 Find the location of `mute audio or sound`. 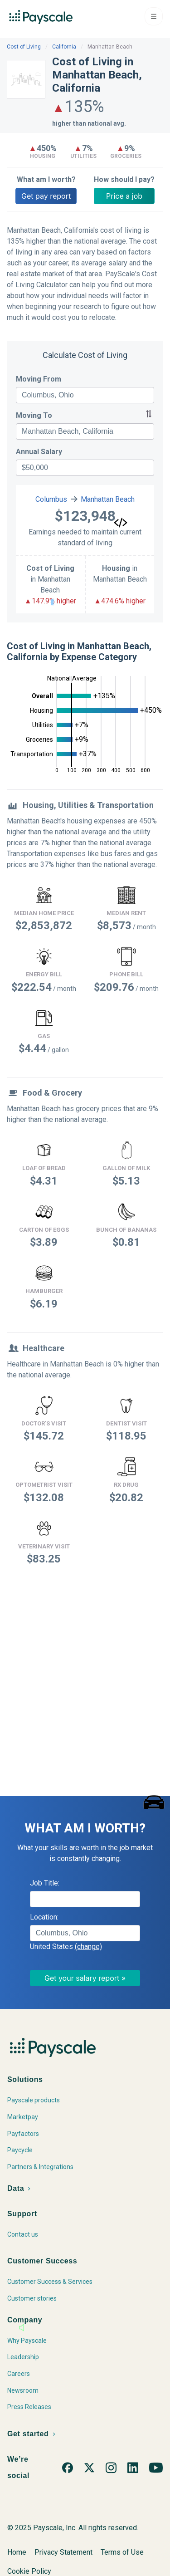

mute audio or sound is located at coordinates (21, 2327).